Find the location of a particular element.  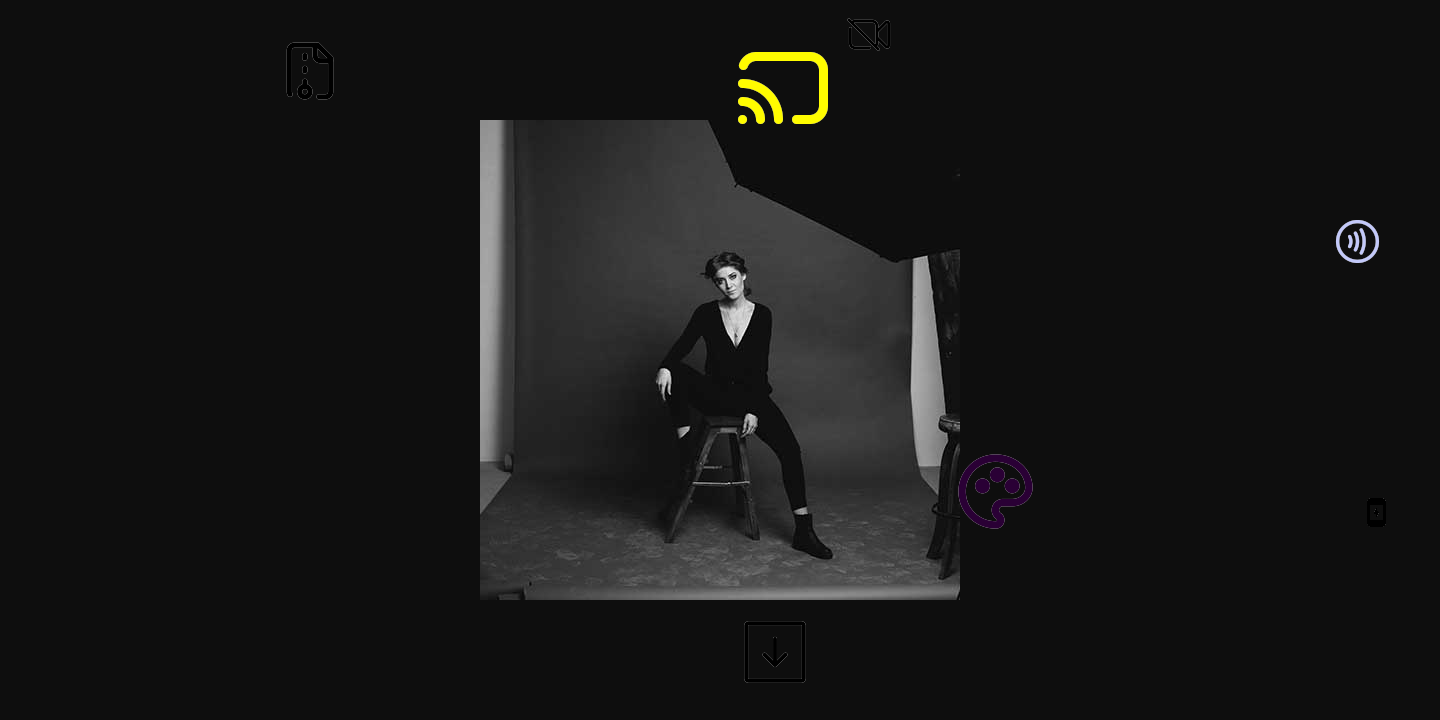

cast your screen to a nearby device is located at coordinates (783, 88).